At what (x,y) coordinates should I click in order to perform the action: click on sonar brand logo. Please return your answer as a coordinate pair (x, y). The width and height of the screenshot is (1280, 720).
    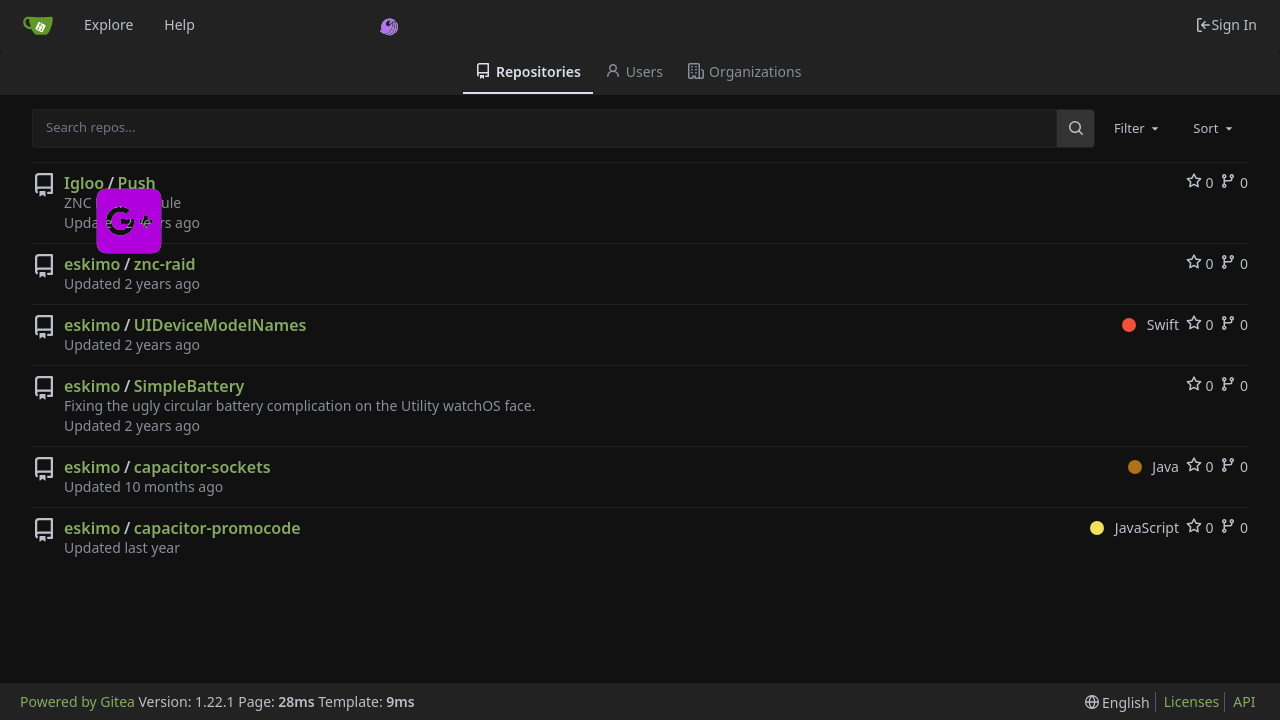
    Looking at the image, I should click on (389, 27).